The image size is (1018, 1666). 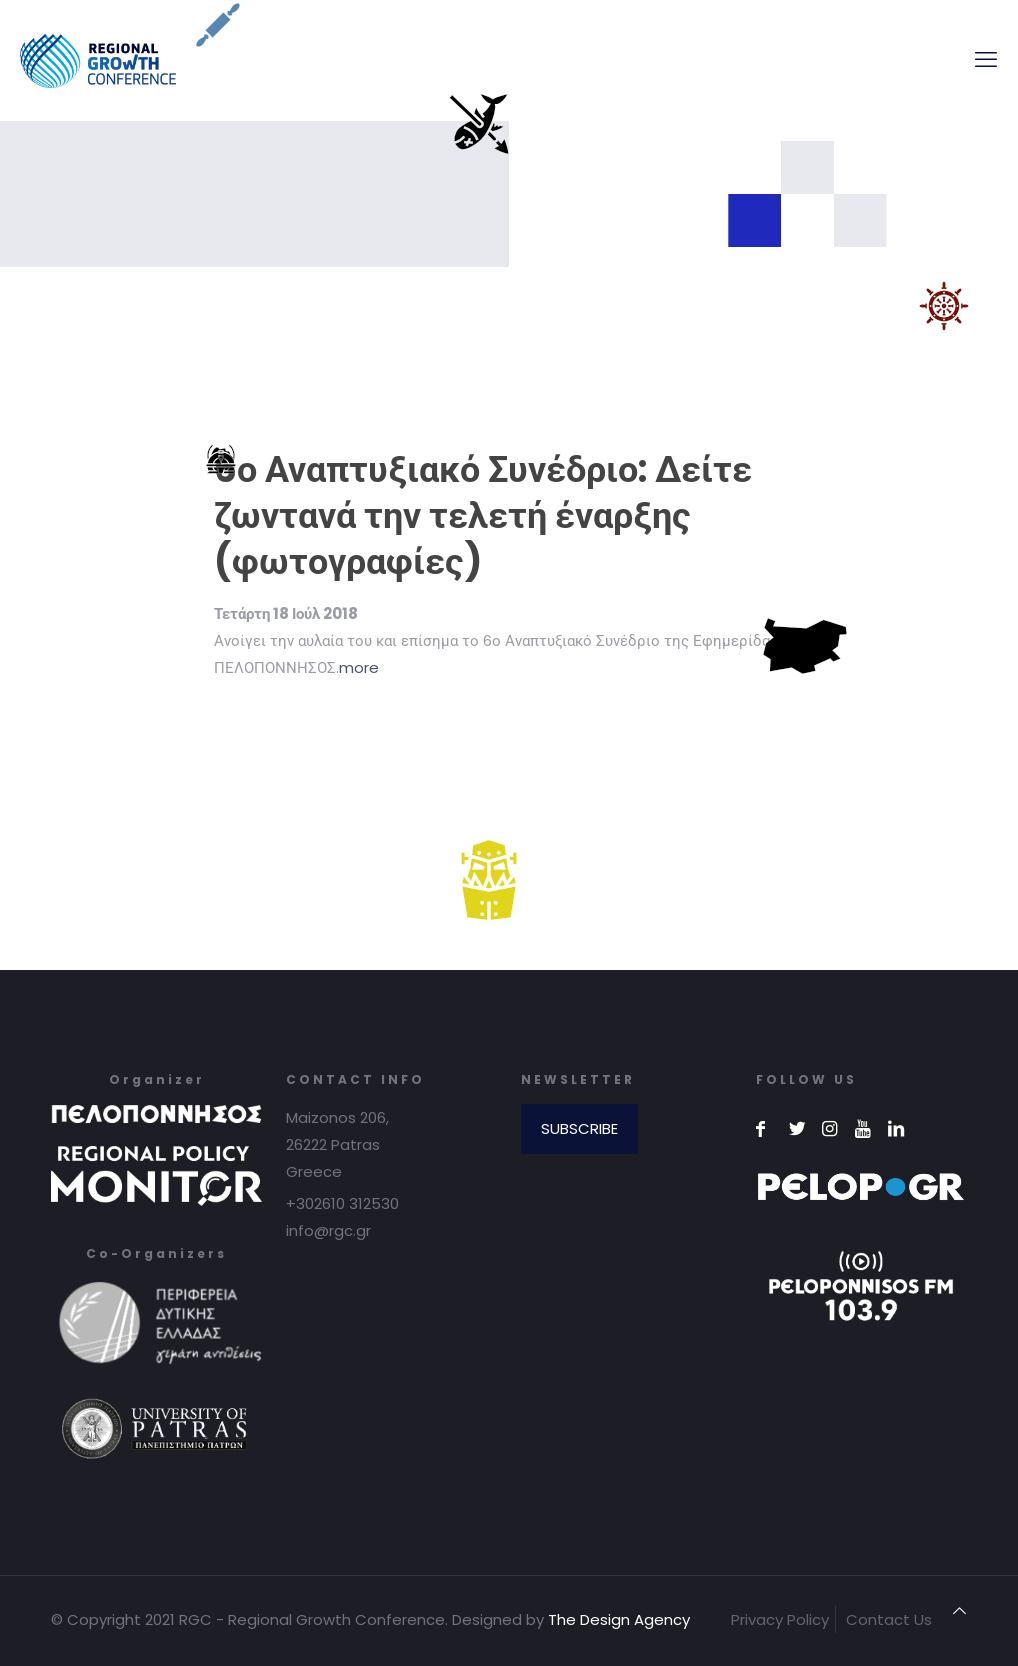 I want to click on spearfishing activity or game mode, so click(x=479, y=124).